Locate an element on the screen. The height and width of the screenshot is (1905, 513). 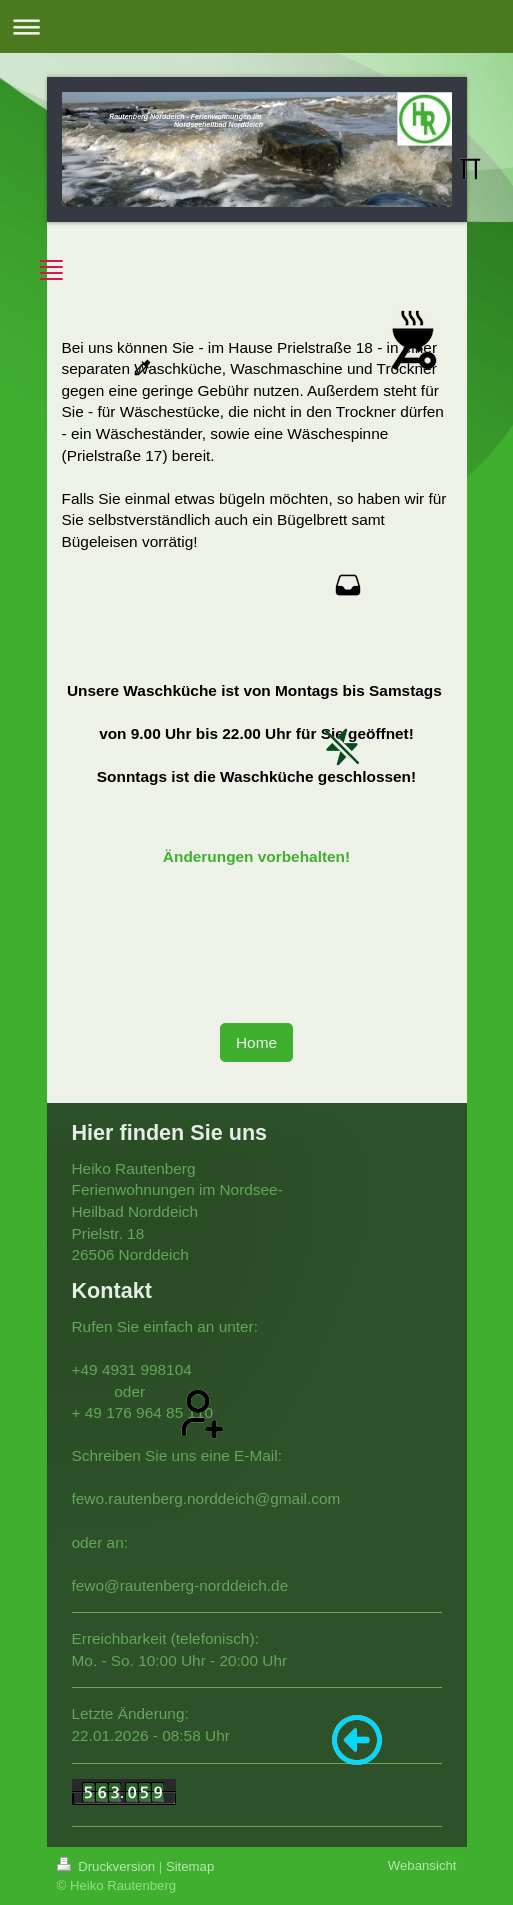
pick a color from the canvas is located at coordinates (142, 367).